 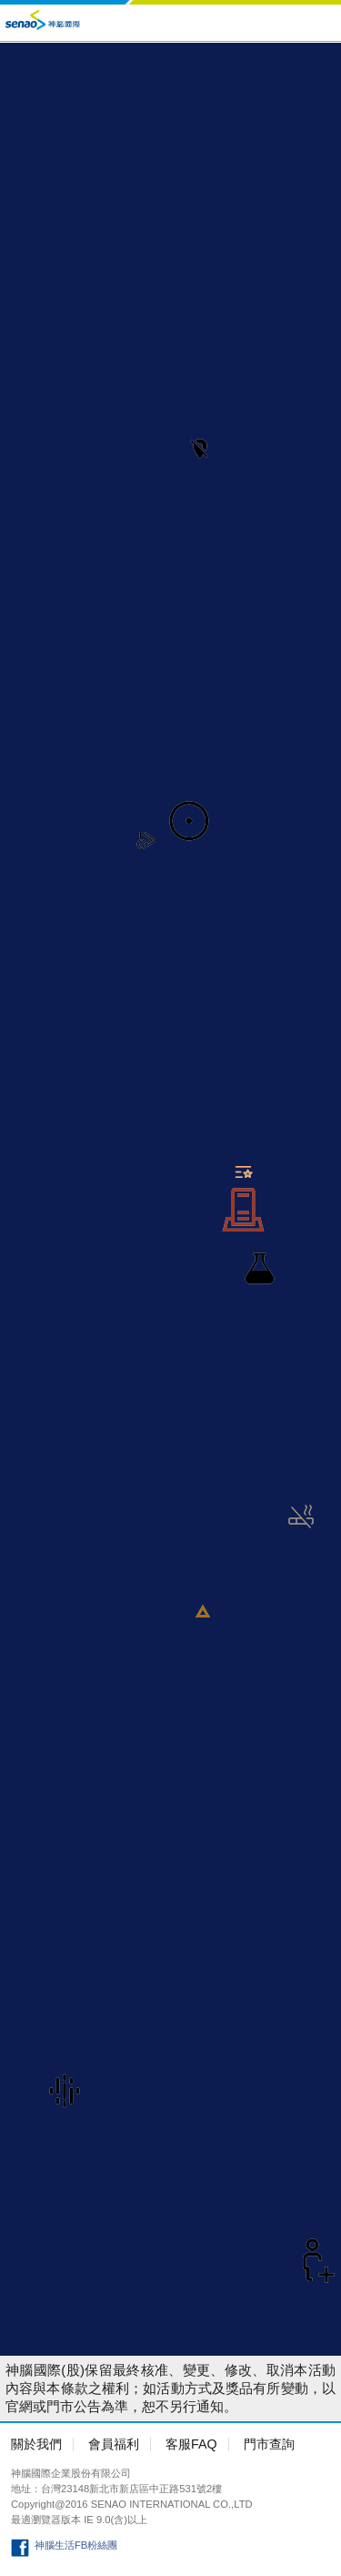 What do you see at coordinates (146, 839) in the screenshot?
I see `run all tests with code coverage` at bounding box center [146, 839].